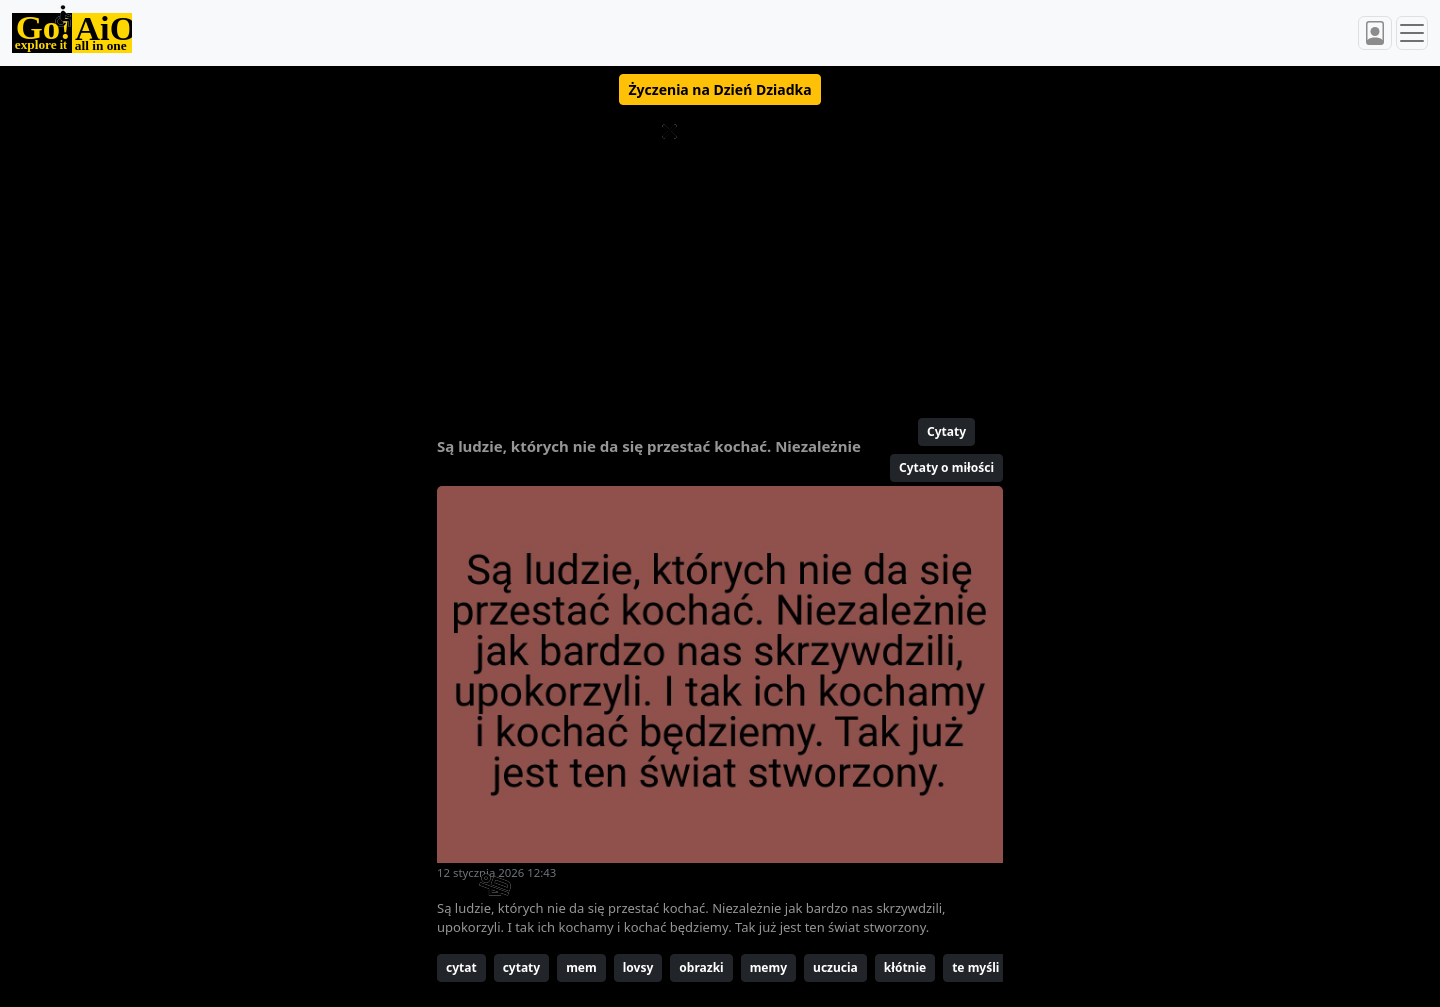 This screenshot has width=1440, height=1007. What do you see at coordinates (495, 885) in the screenshot?
I see `select angled flat bed seat option` at bounding box center [495, 885].